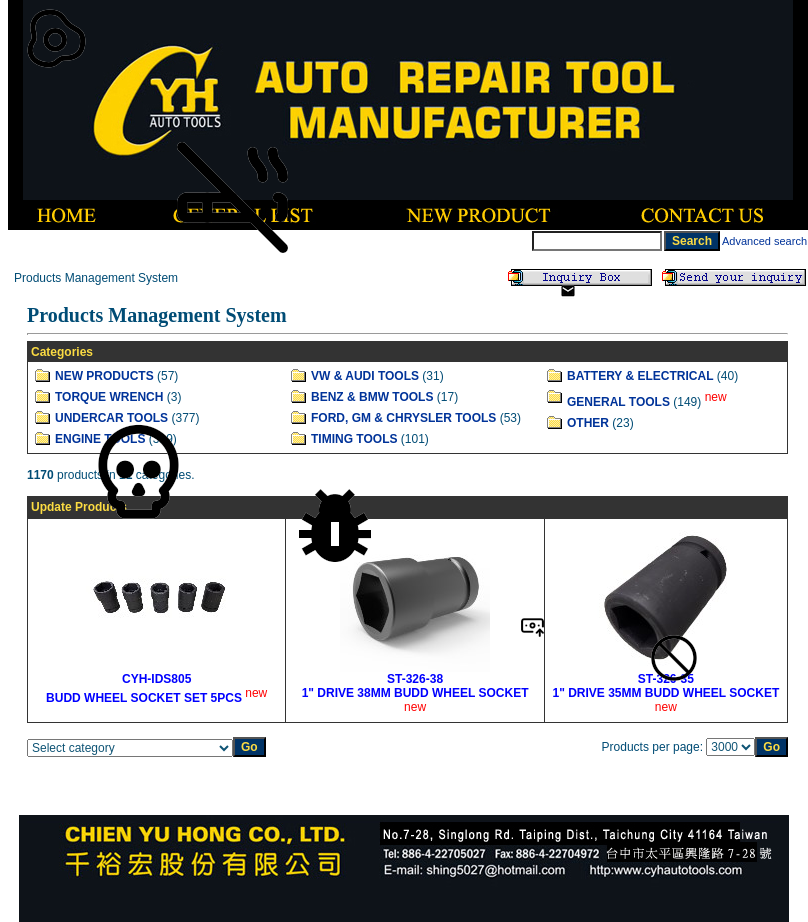  I want to click on no smoking allowed in this area, so click(232, 197).